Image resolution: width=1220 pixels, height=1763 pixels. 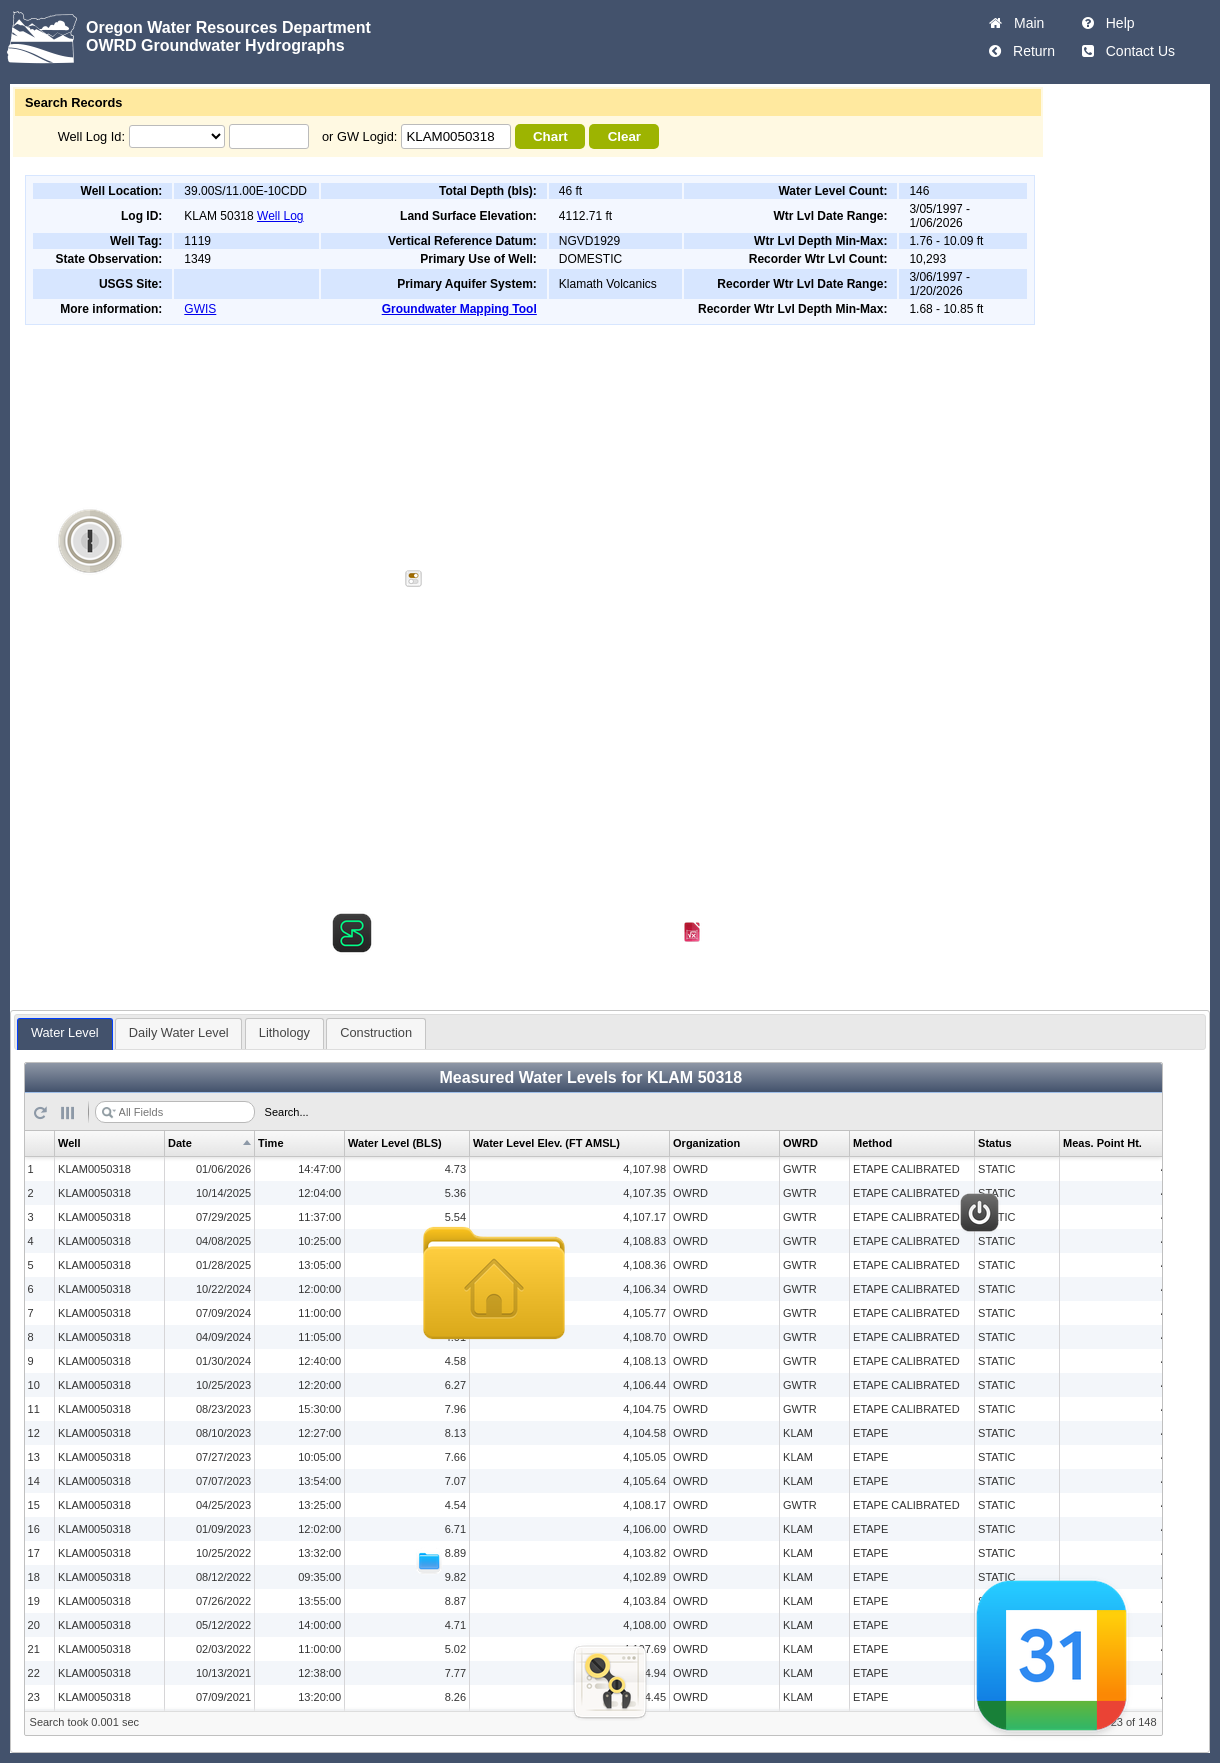 What do you see at coordinates (352, 933) in the screenshot?
I see `open session private messenger app` at bounding box center [352, 933].